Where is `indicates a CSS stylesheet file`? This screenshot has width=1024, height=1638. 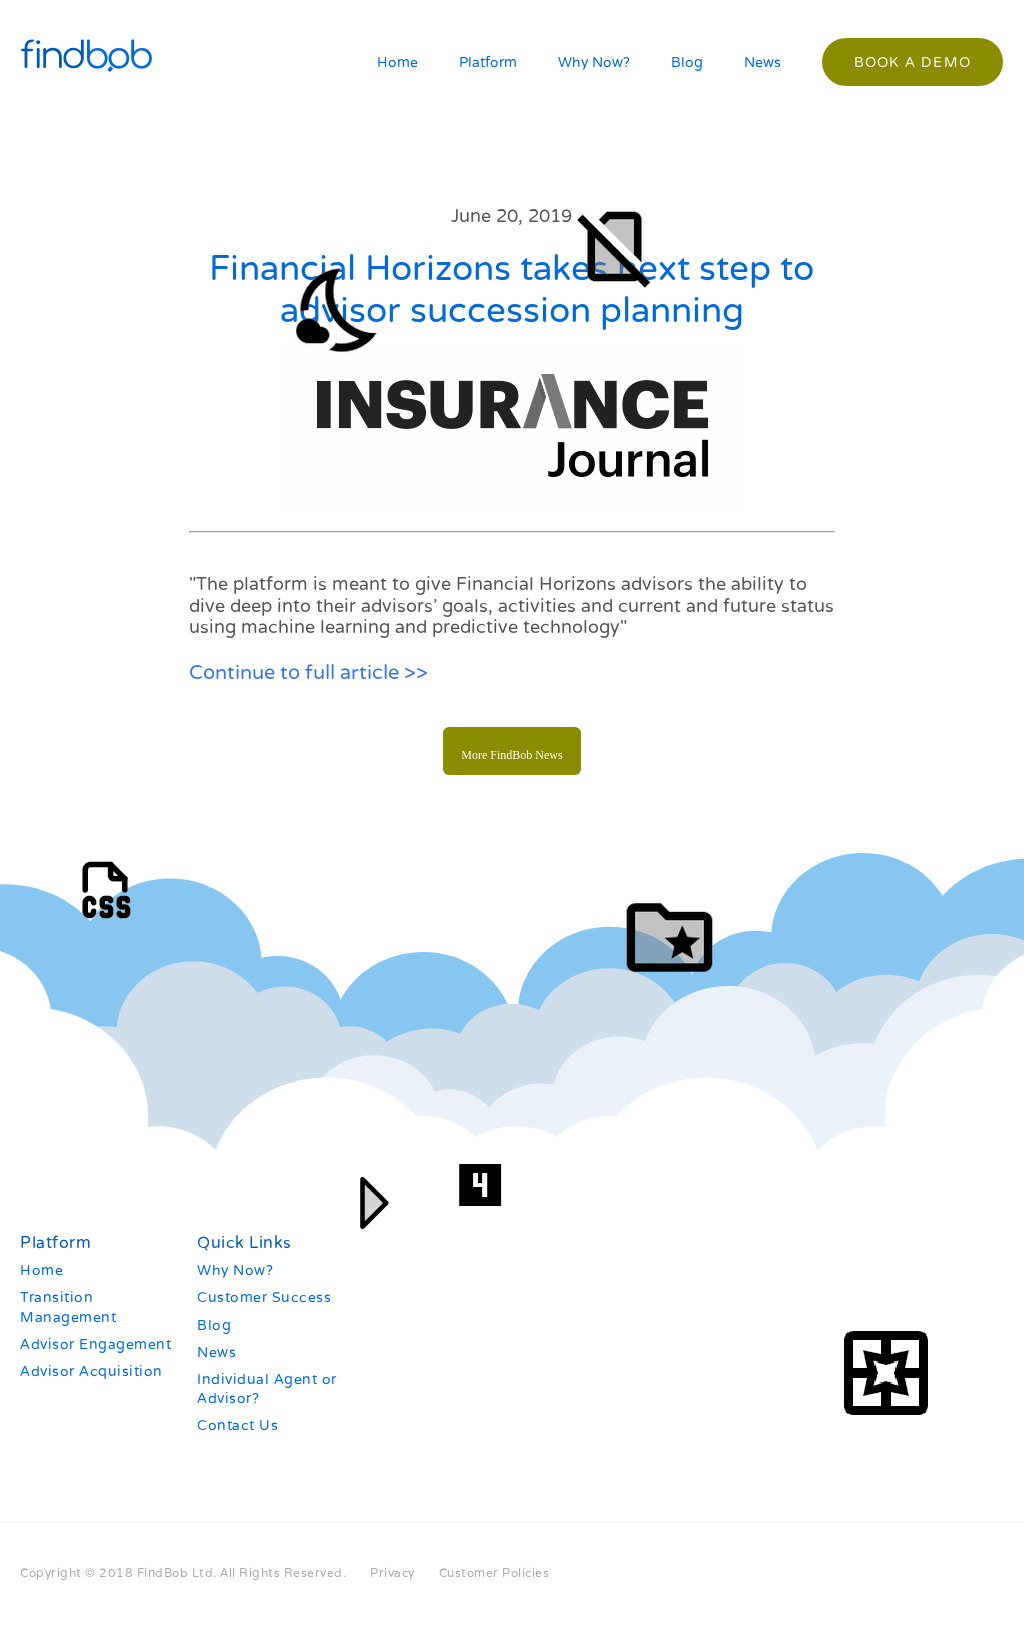 indicates a CSS stylesheet file is located at coordinates (105, 890).